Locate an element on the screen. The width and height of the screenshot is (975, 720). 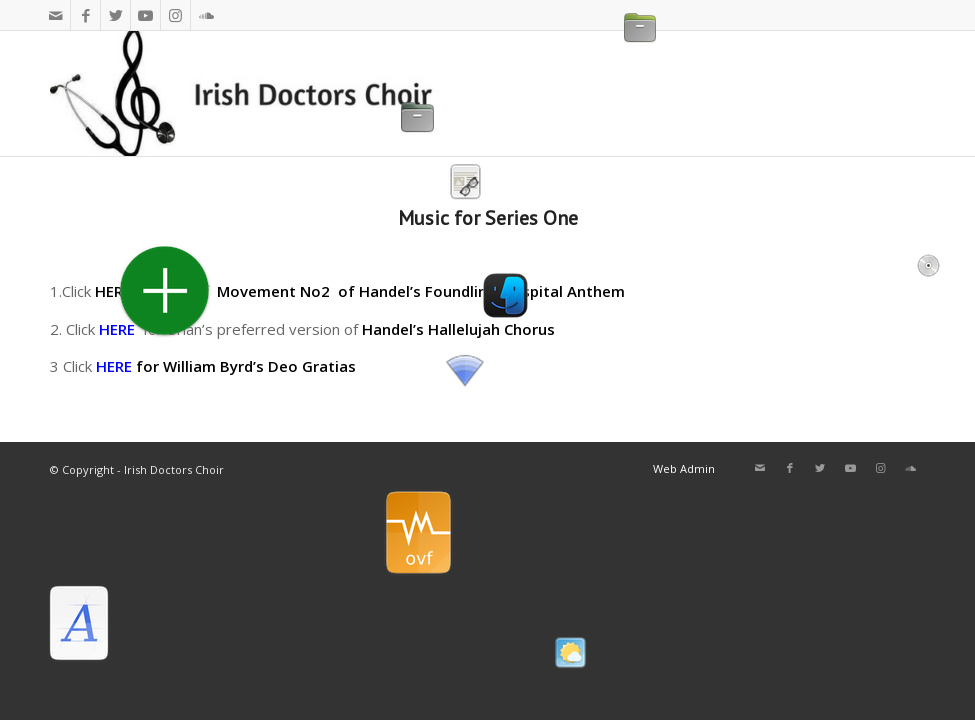
open Finder to browse files and folders is located at coordinates (505, 295).